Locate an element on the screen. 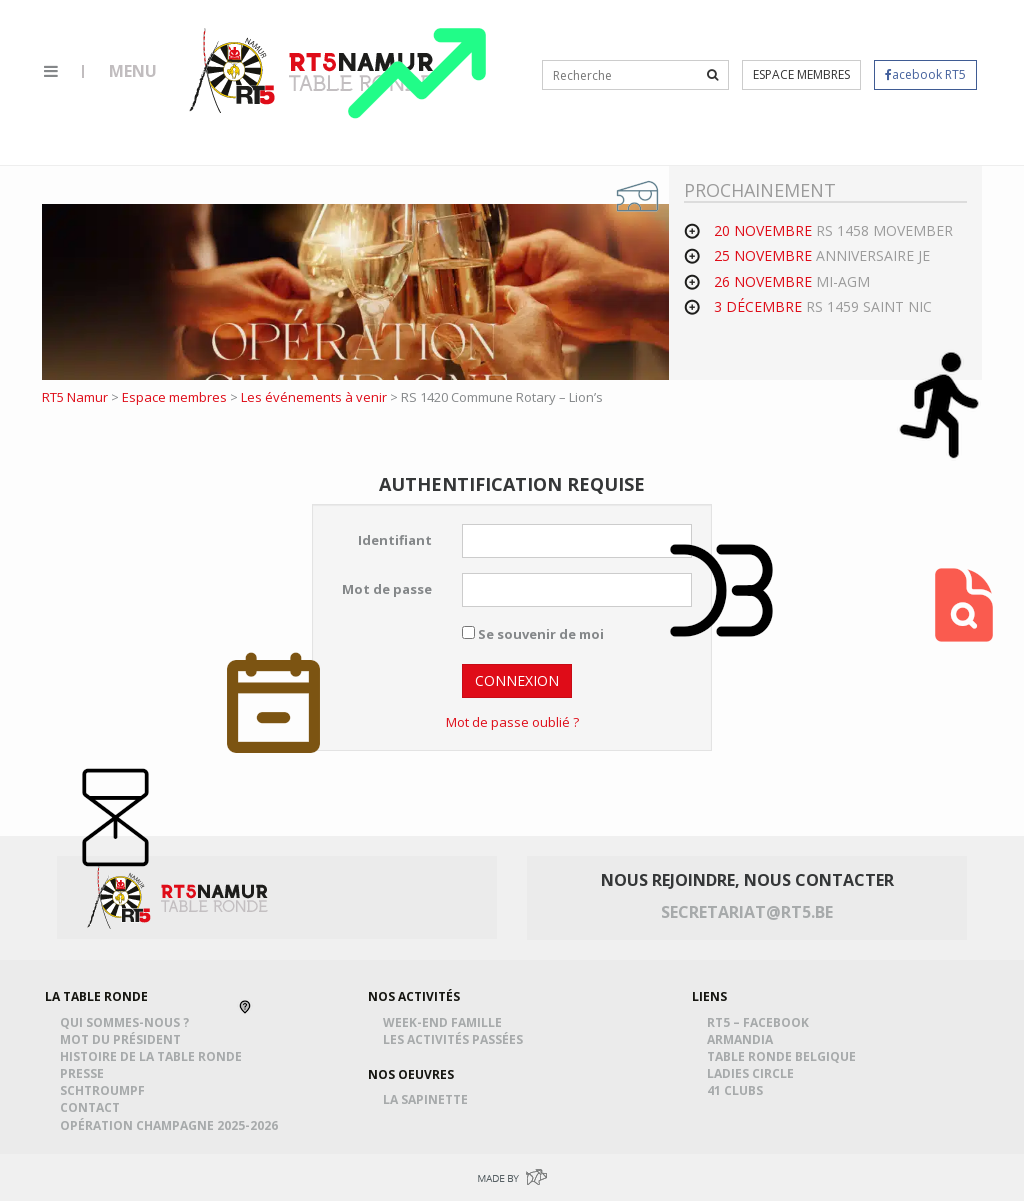 The image size is (1024, 1201). access walking or running directions is located at coordinates (944, 404).